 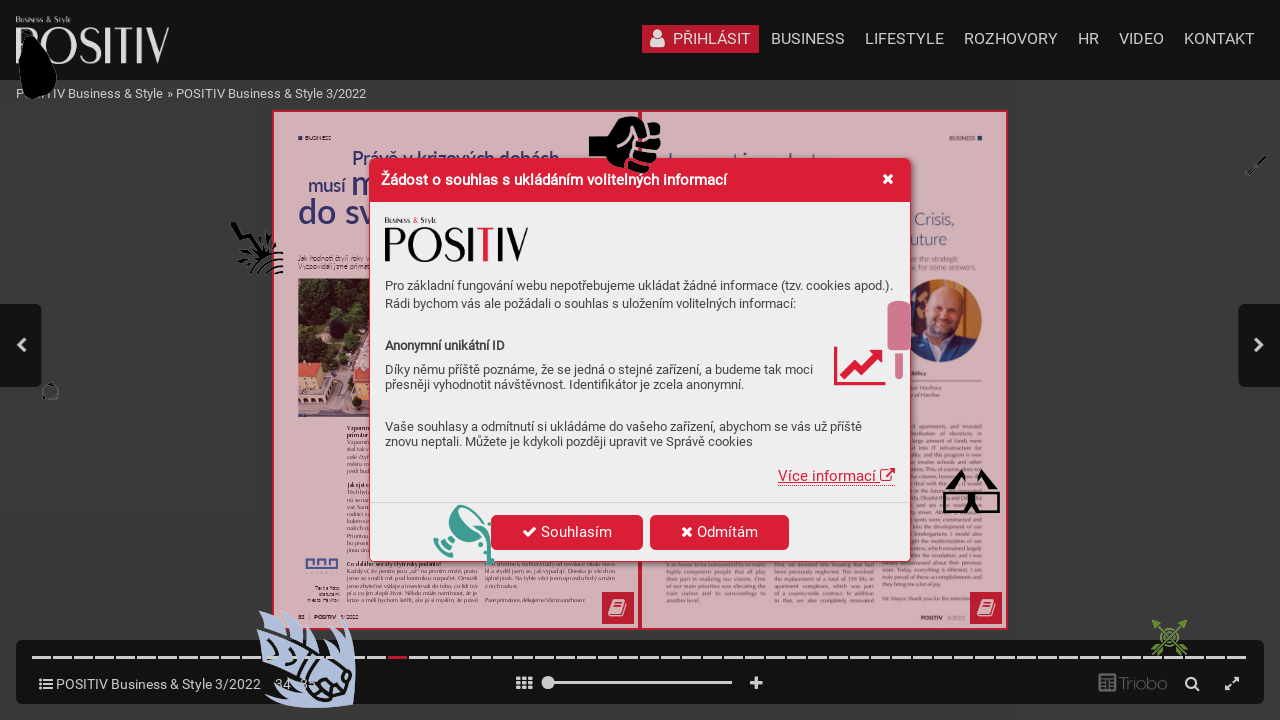 I want to click on view targeting or precision settings, so click(x=1169, y=637).